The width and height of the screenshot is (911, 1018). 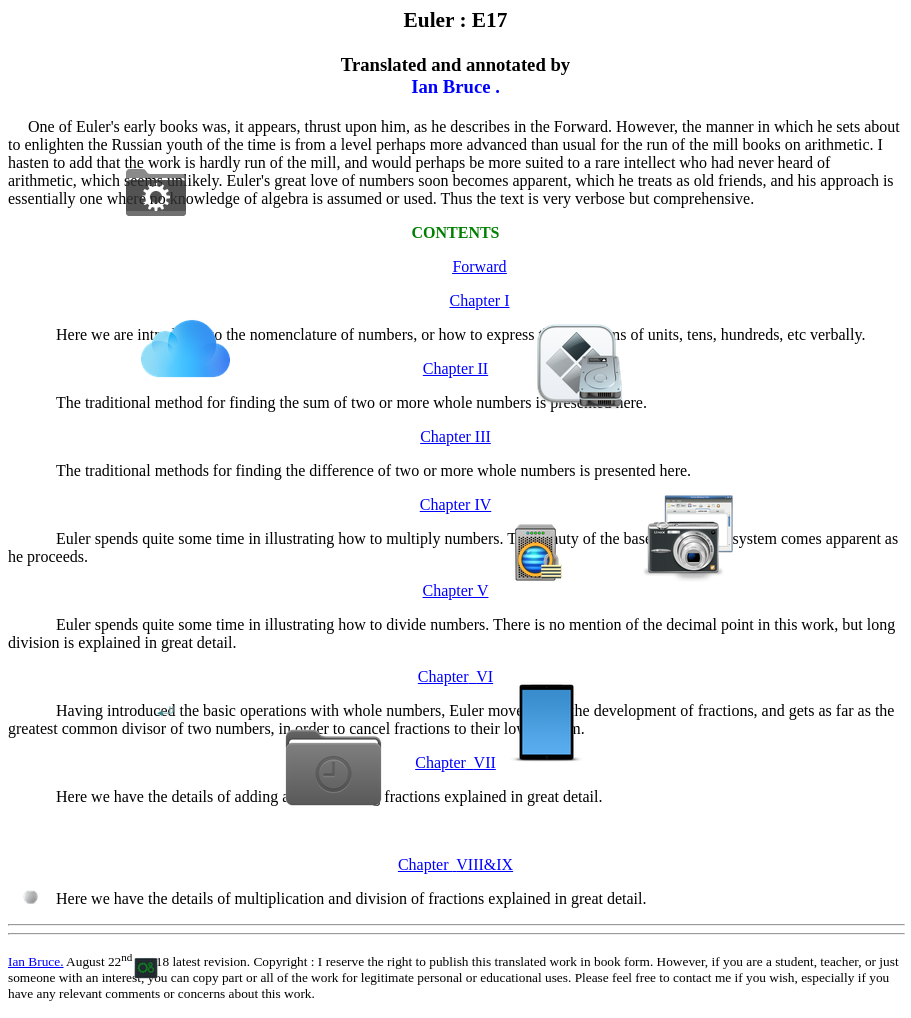 I want to click on launch boot camp assistant to install windows on your mac, so click(x=576, y=363).